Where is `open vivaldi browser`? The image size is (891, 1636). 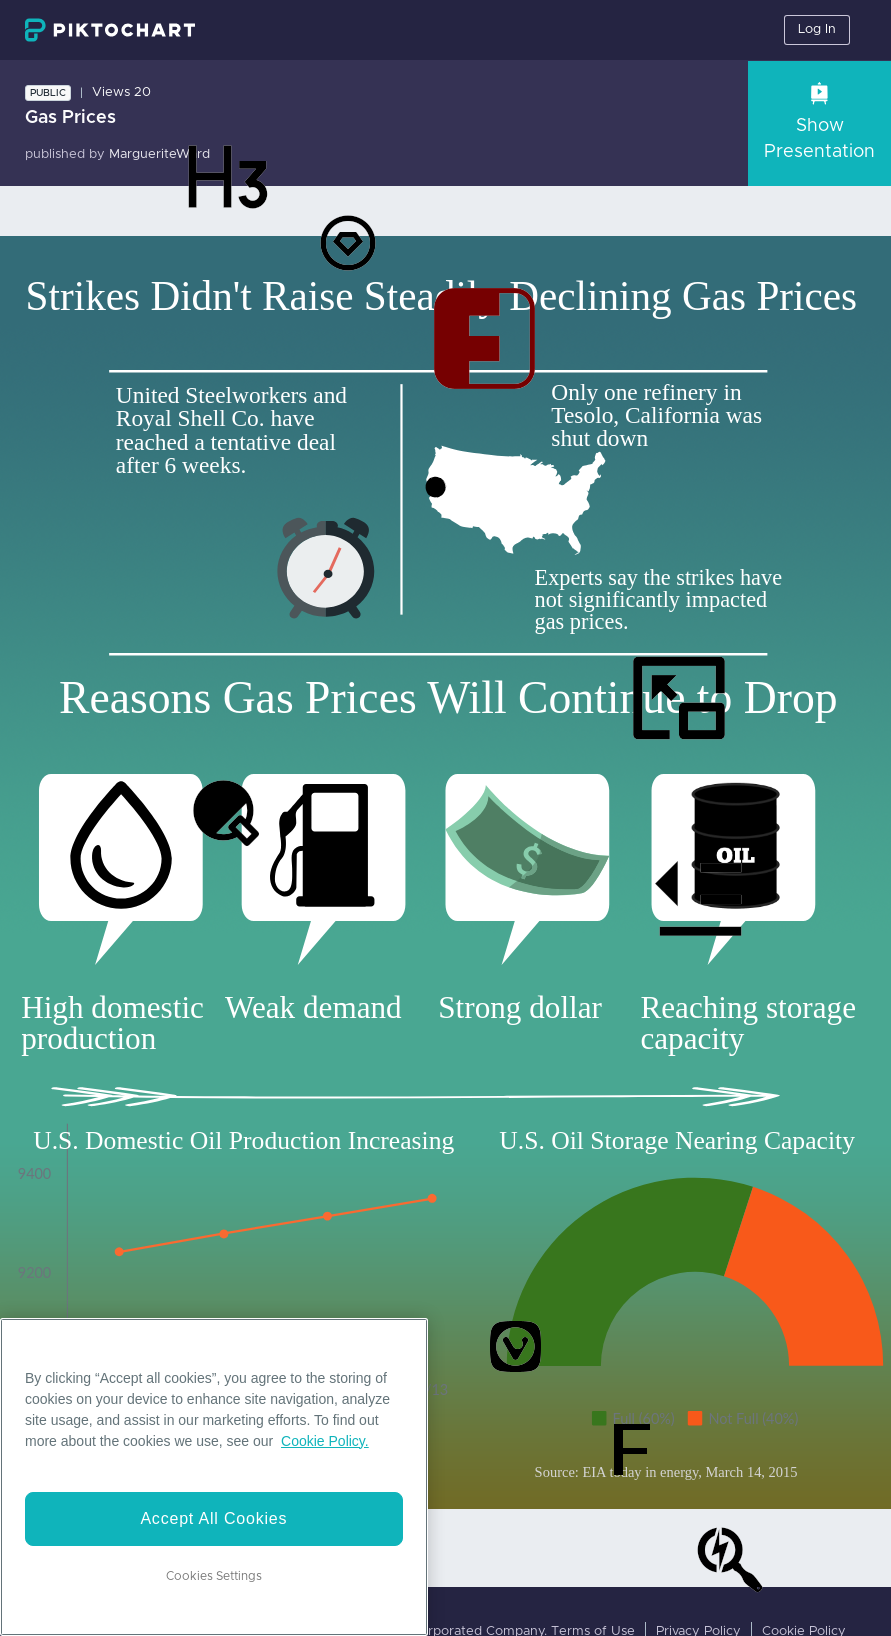 open vivaldi browser is located at coordinates (515, 1346).